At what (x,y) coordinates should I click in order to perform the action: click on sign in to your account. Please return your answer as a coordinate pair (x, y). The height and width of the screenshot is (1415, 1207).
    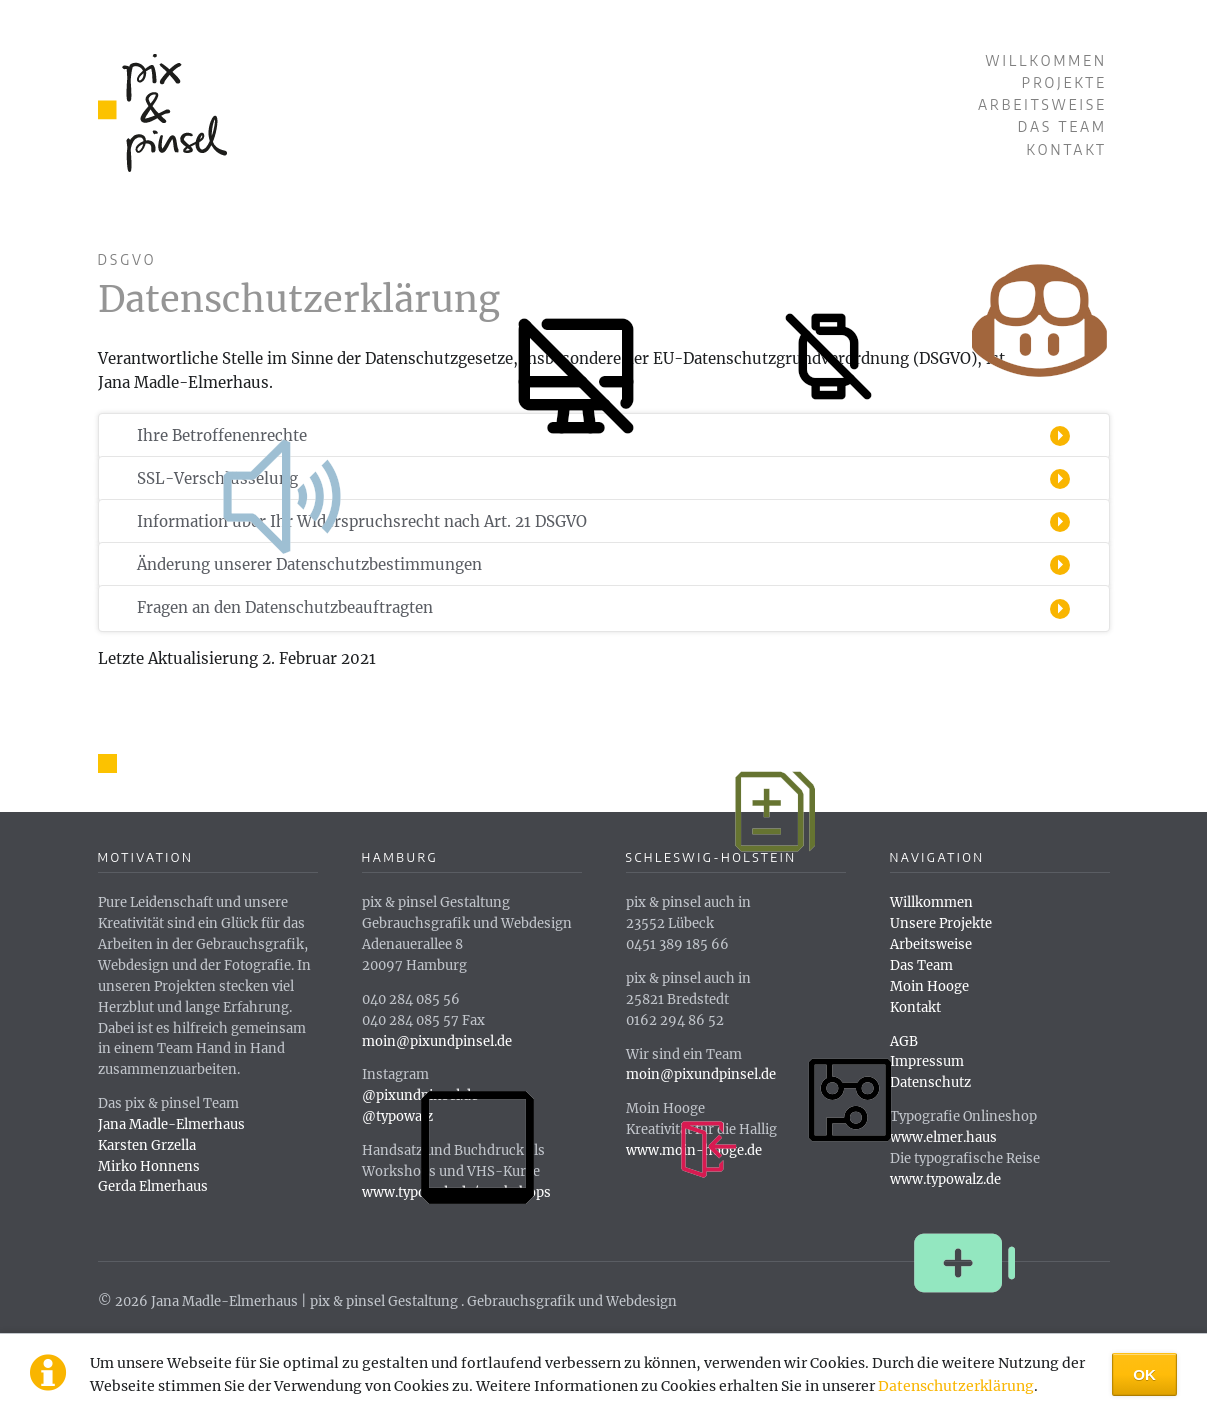
    Looking at the image, I should click on (706, 1146).